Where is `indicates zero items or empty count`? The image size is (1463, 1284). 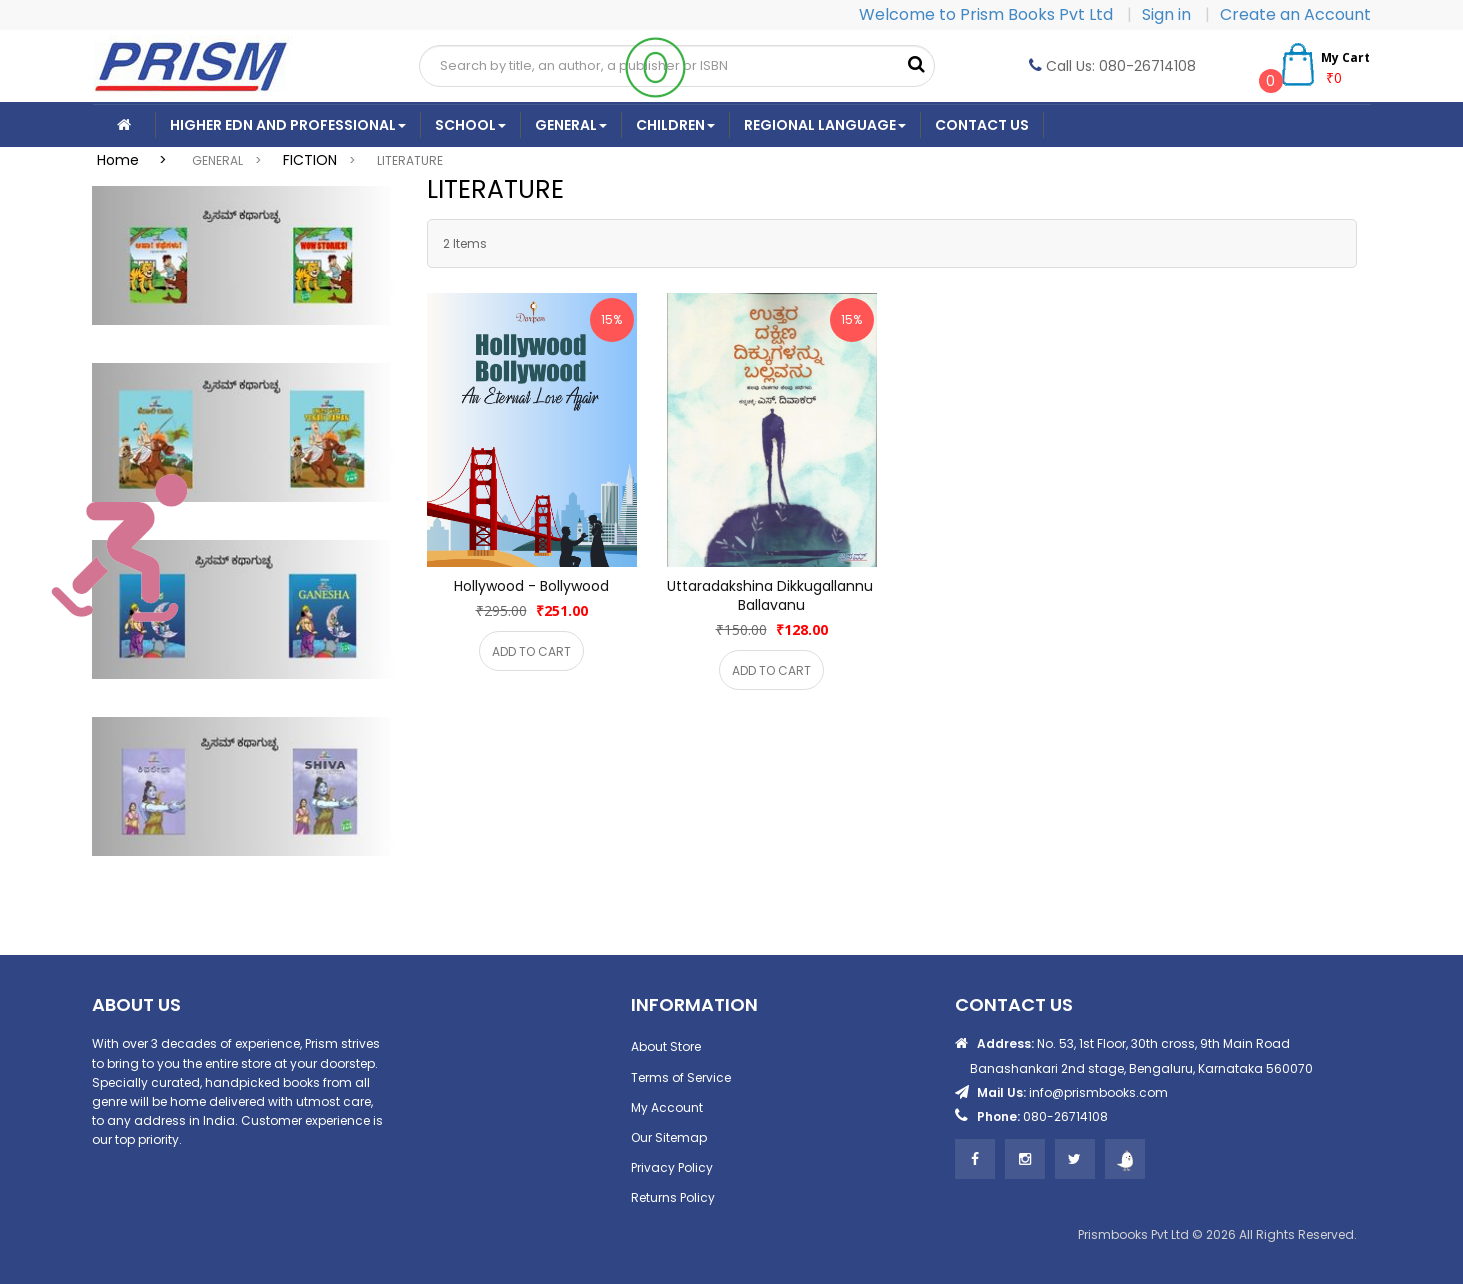
indicates zero items or empty count is located at coordinates (655, 67).